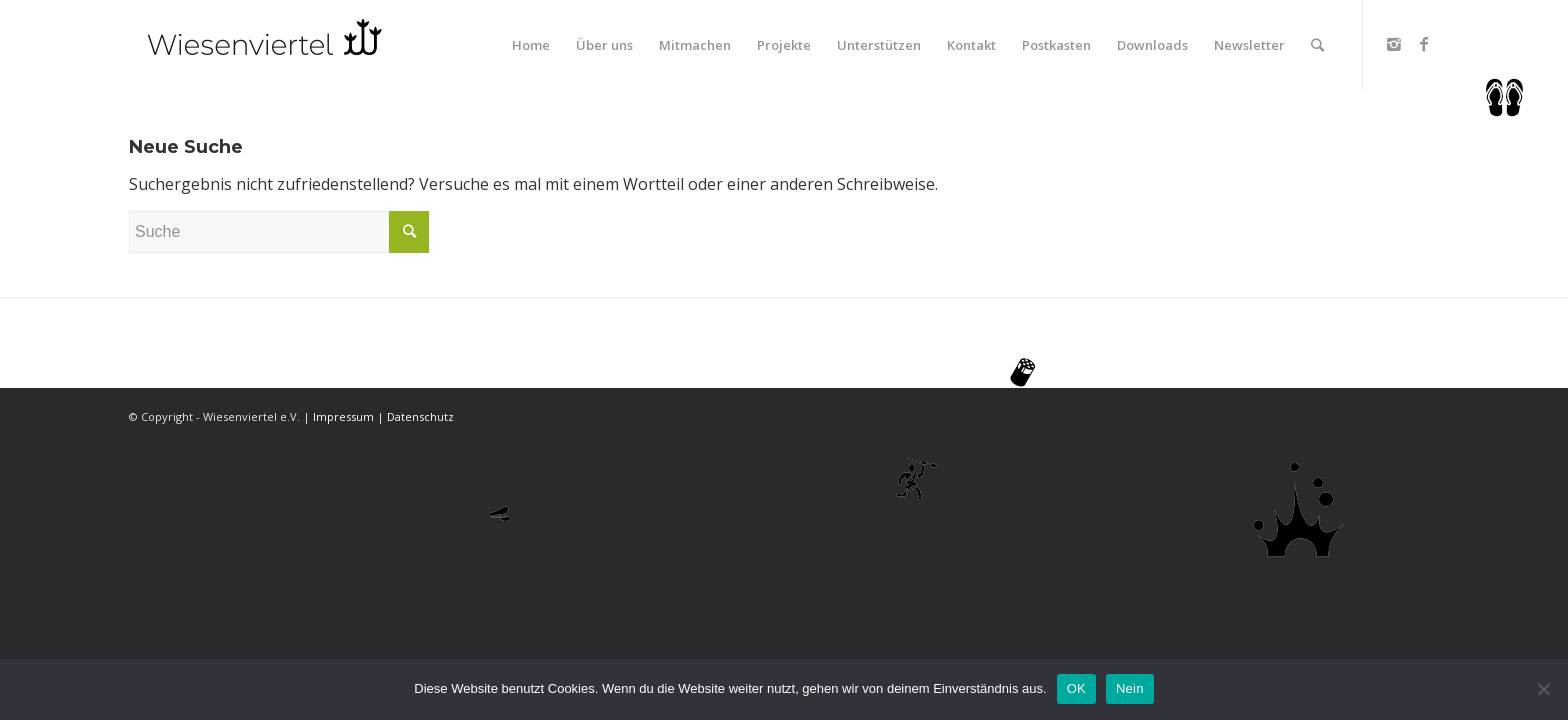 The image size is (1568, 720). Describe the element at coordinates (1504, 97) in the screenshot. I see `browse beach or summer-related content` at that location.